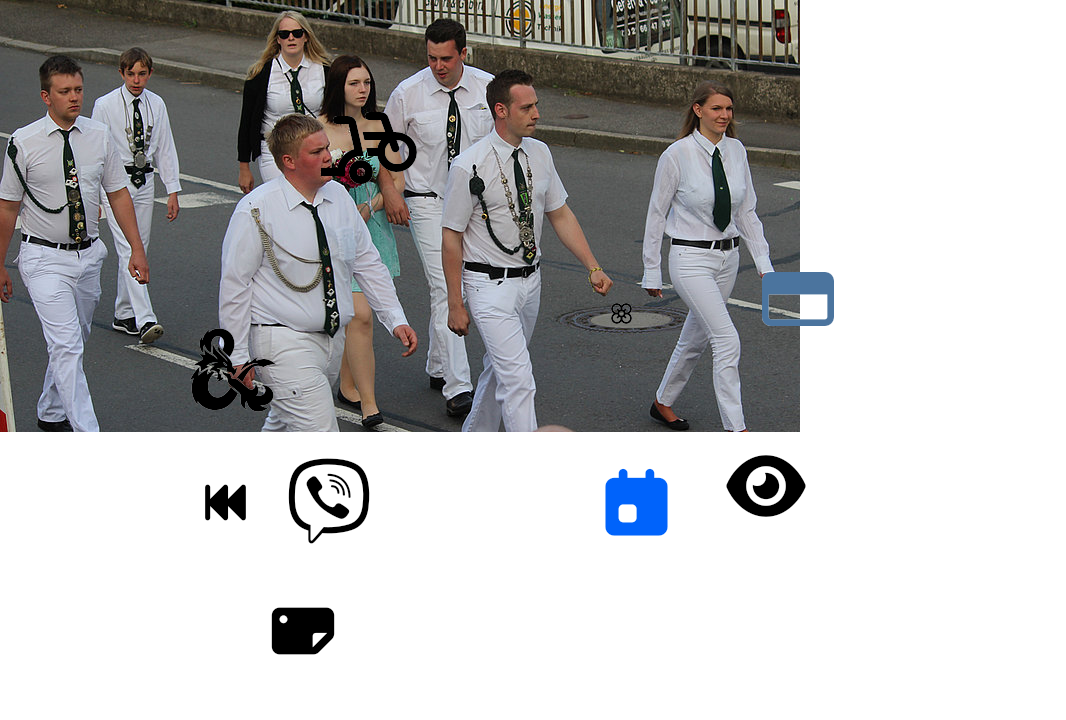  I want to click on view today's date or daily agenda, so click(636, 504).